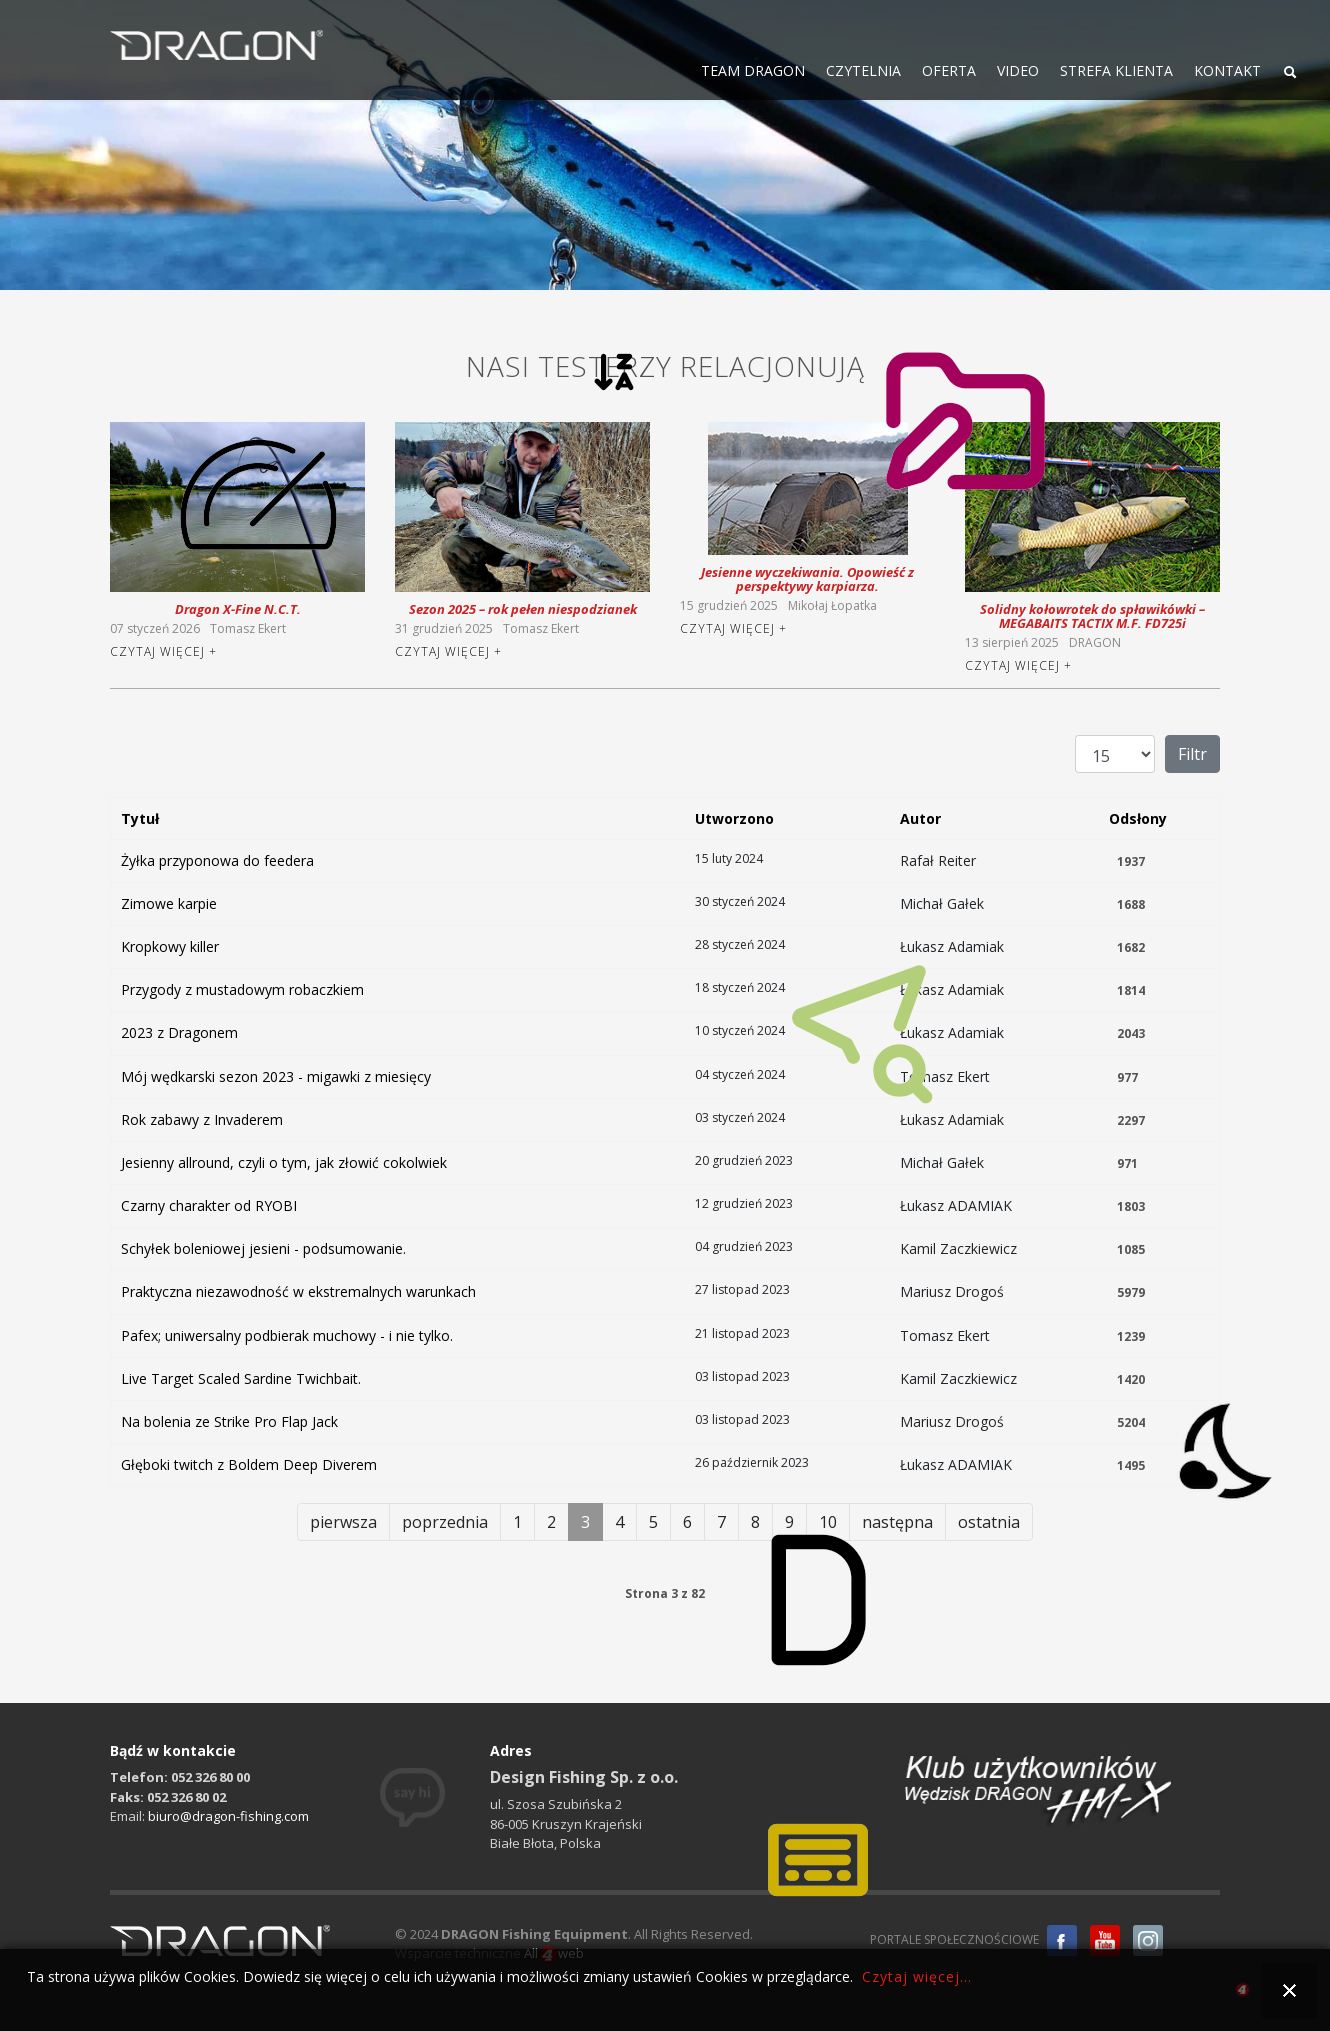  Describe the element at coordinates (1232, 1451) in the screenshot. I see `switch to dark mode or night theme` at that location.